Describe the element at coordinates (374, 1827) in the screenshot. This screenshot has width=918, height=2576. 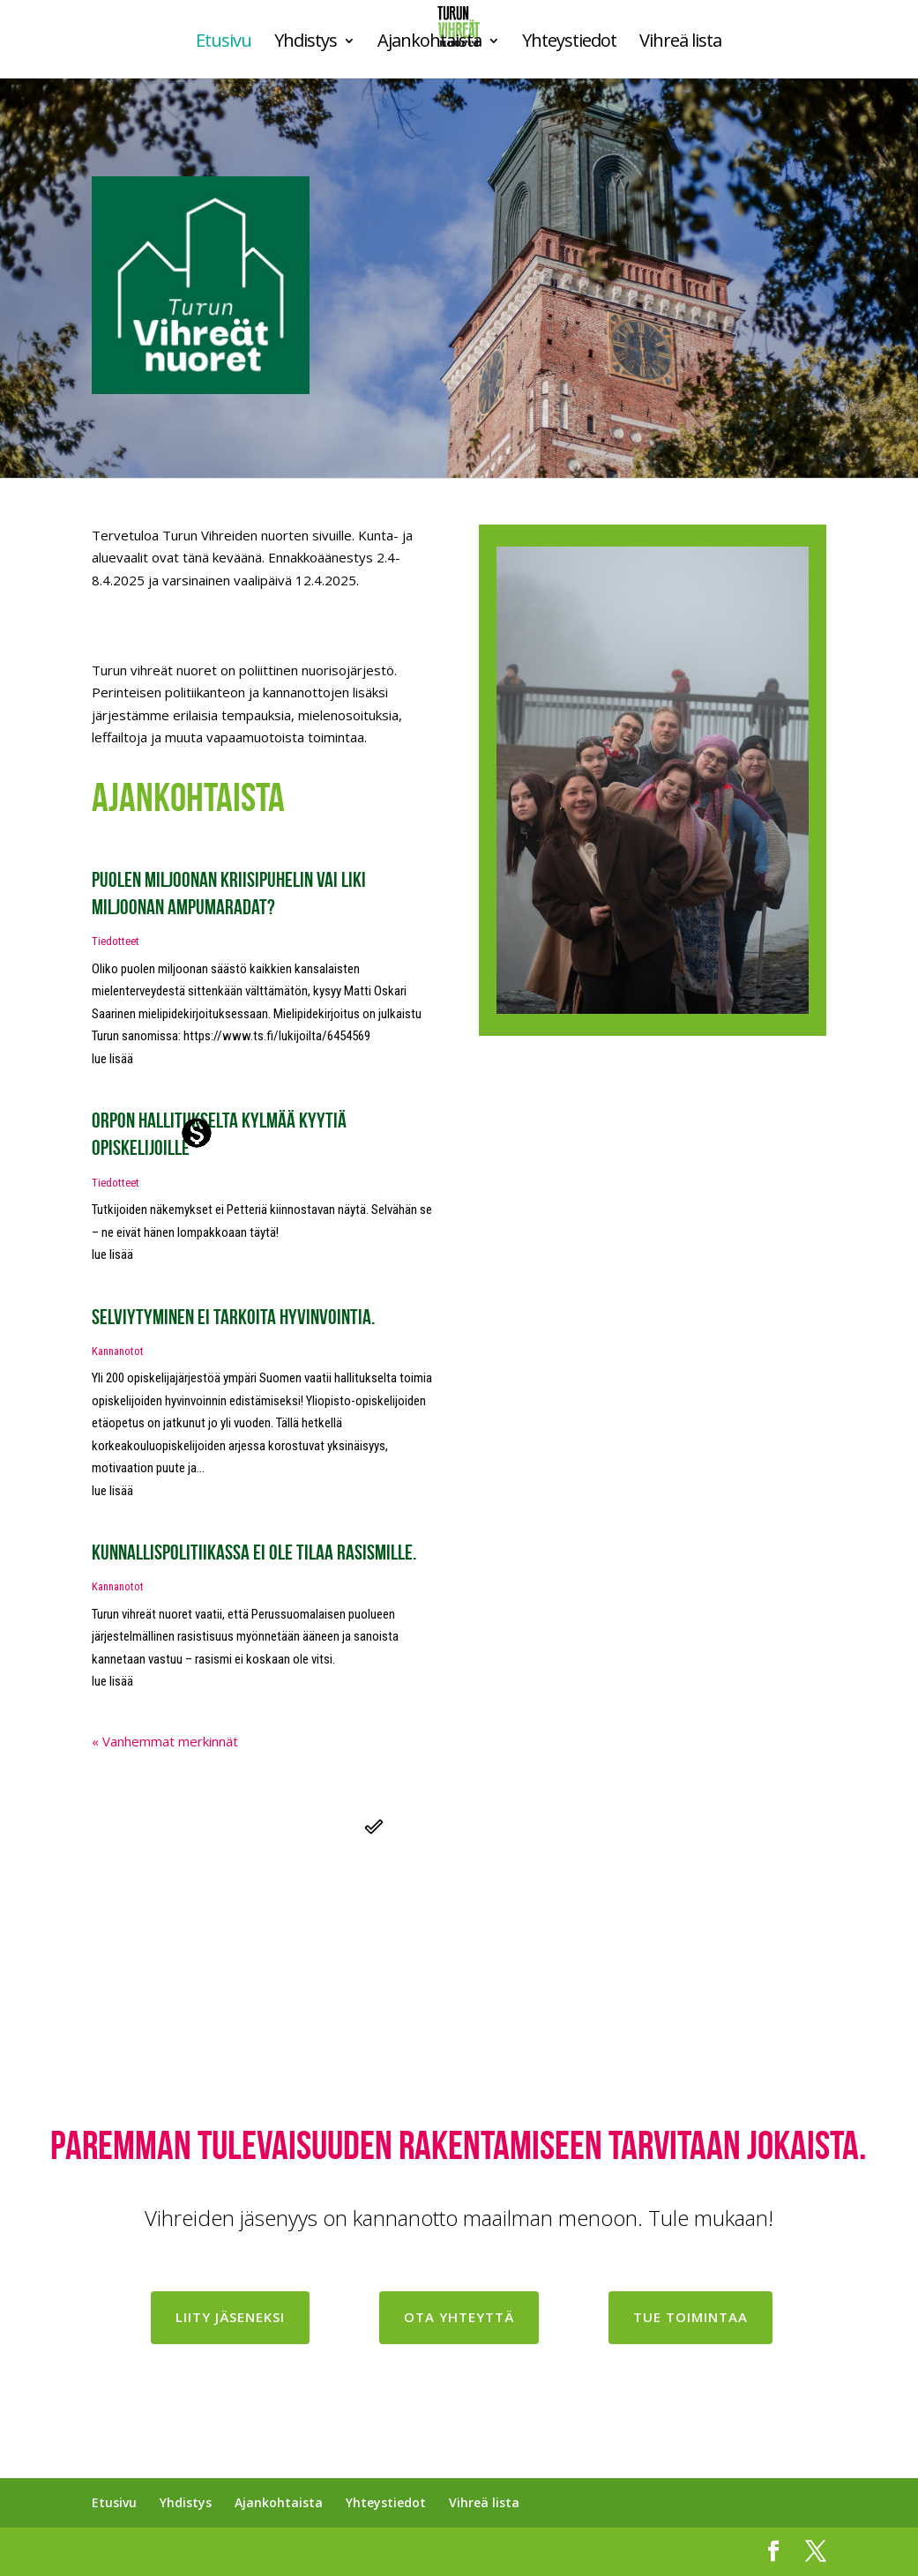
I see `task completed successfully` at that location.